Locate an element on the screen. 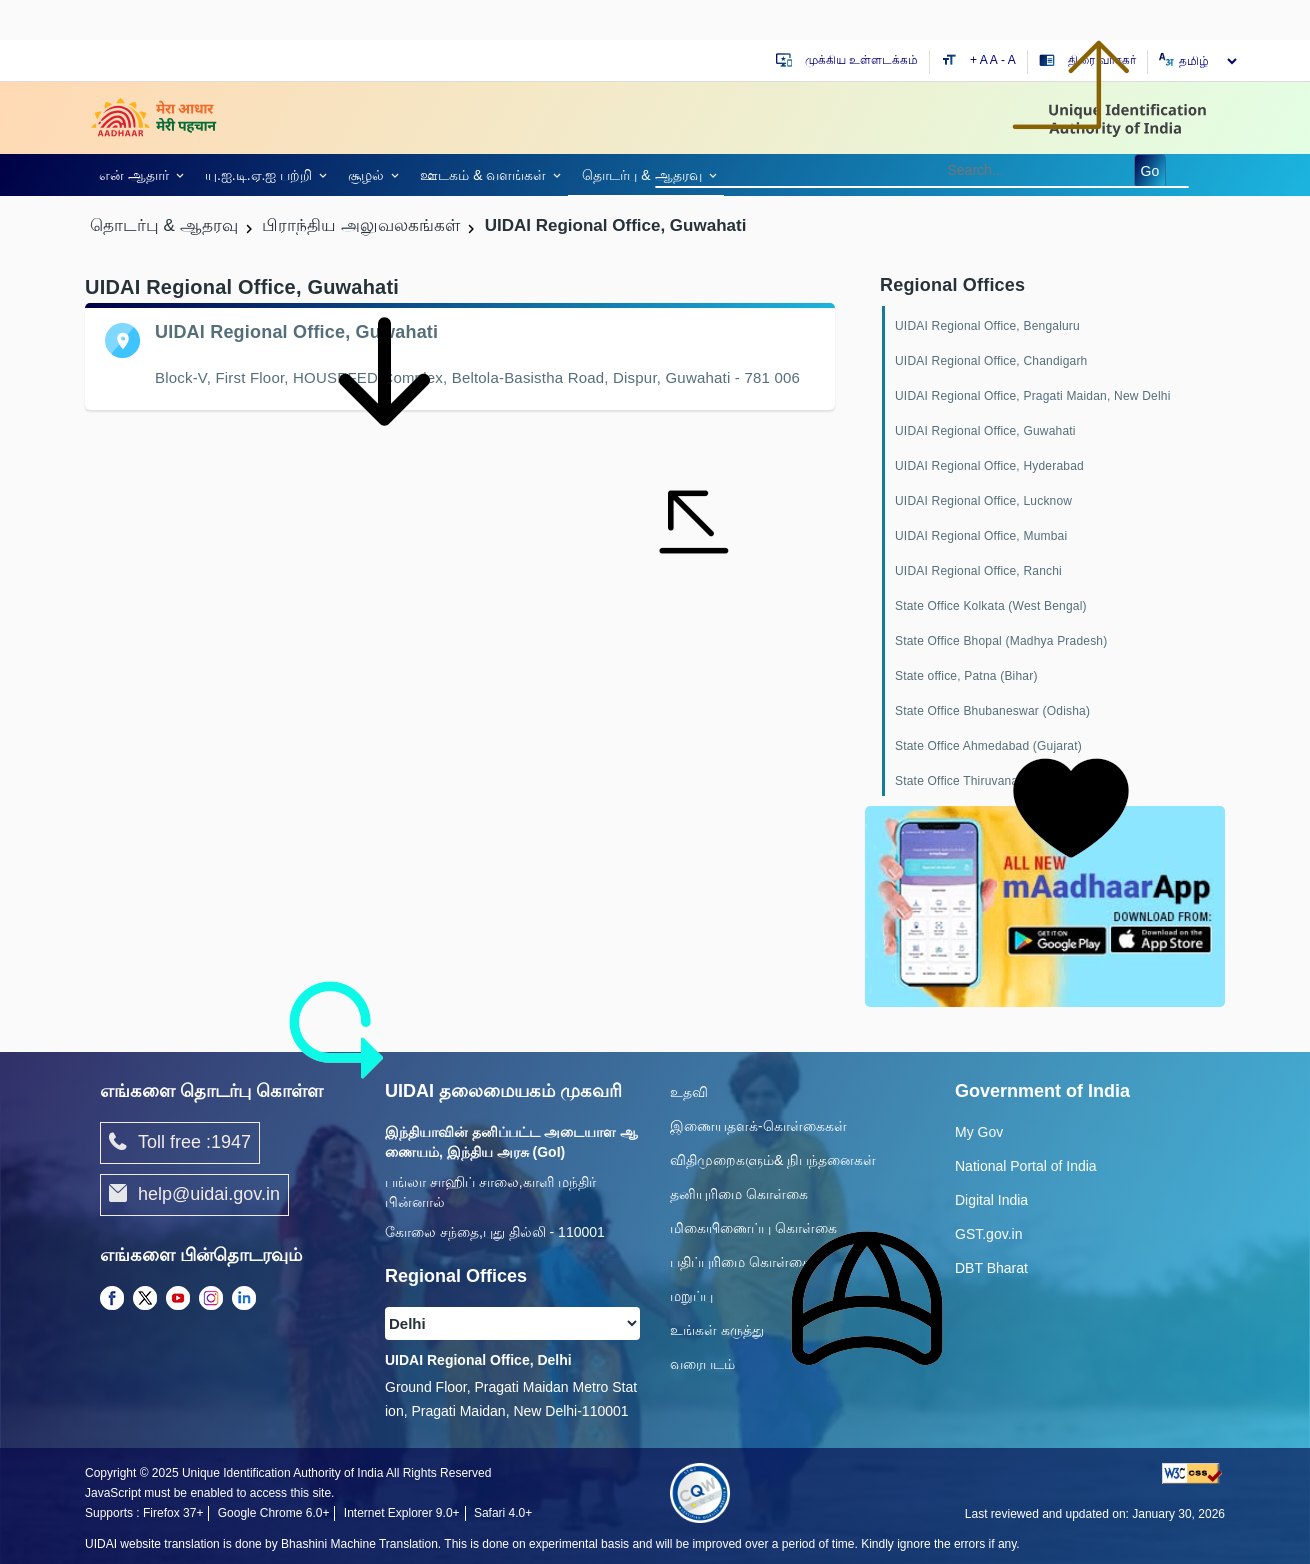  browse hats or headwear category is located at coordinates (867, 1307).